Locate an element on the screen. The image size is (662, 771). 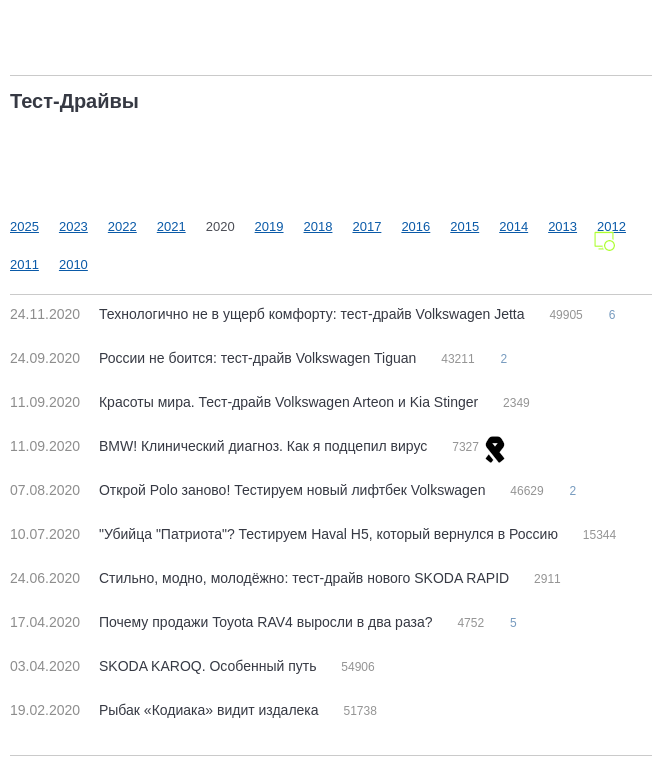
indicates support for a cause or awareness campaign is located at coordinates (495, 450).